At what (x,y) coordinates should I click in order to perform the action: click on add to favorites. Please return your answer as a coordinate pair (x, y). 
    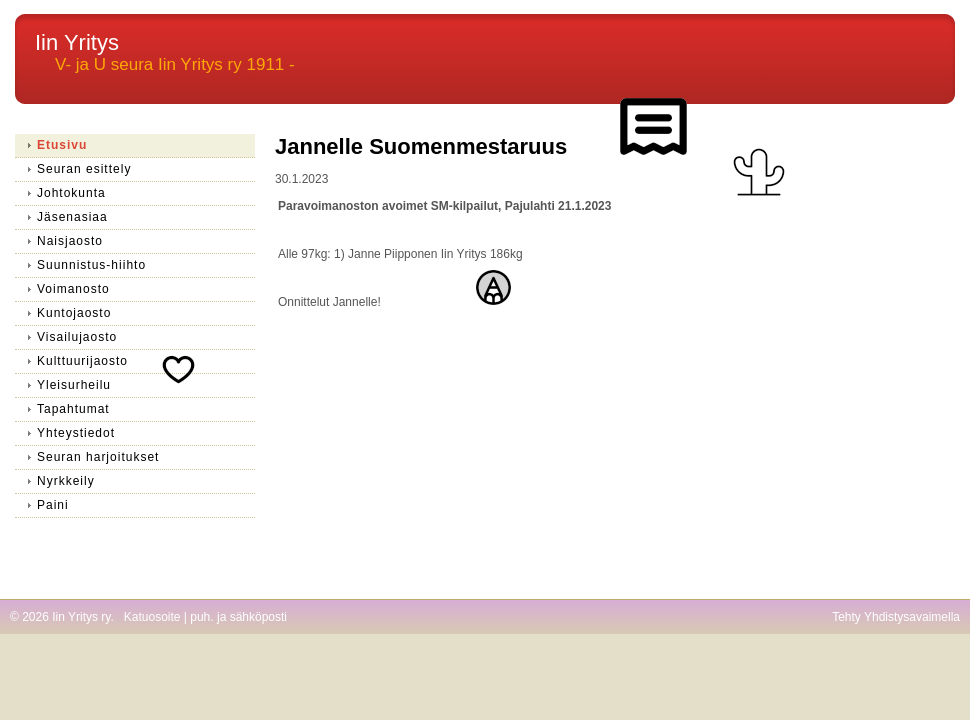
    Looking at the image, I should click on (178, 368).